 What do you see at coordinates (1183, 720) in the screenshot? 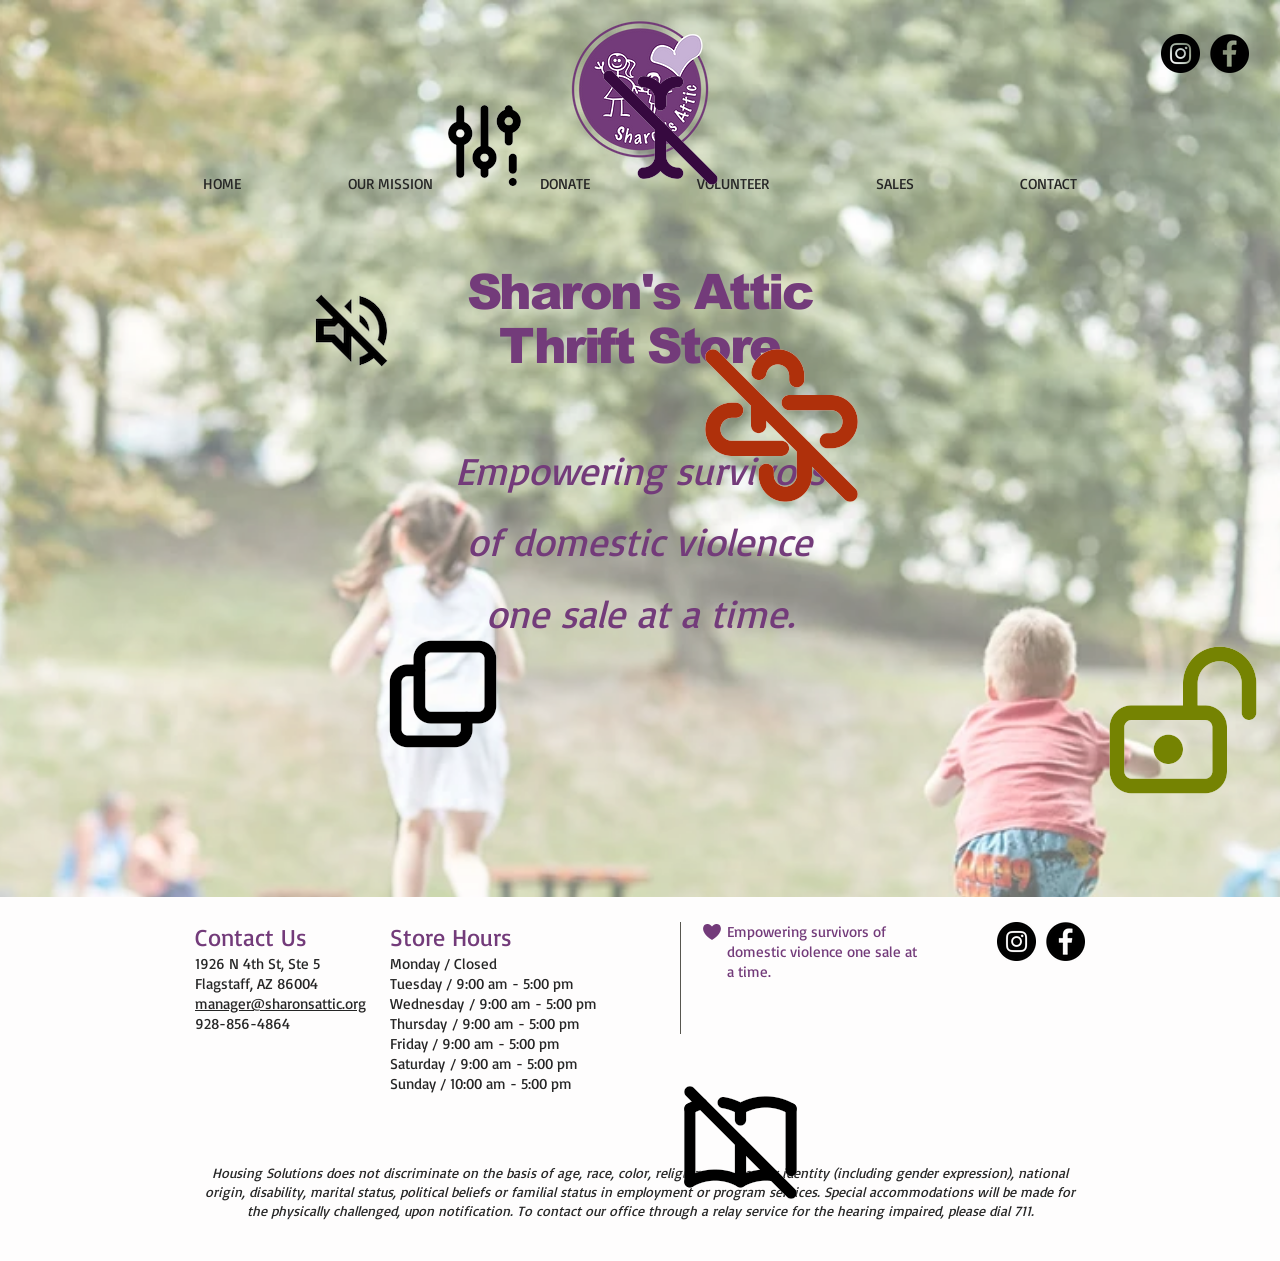
I see `unlocked or unsecured state` at bounding box center [1183, 720].